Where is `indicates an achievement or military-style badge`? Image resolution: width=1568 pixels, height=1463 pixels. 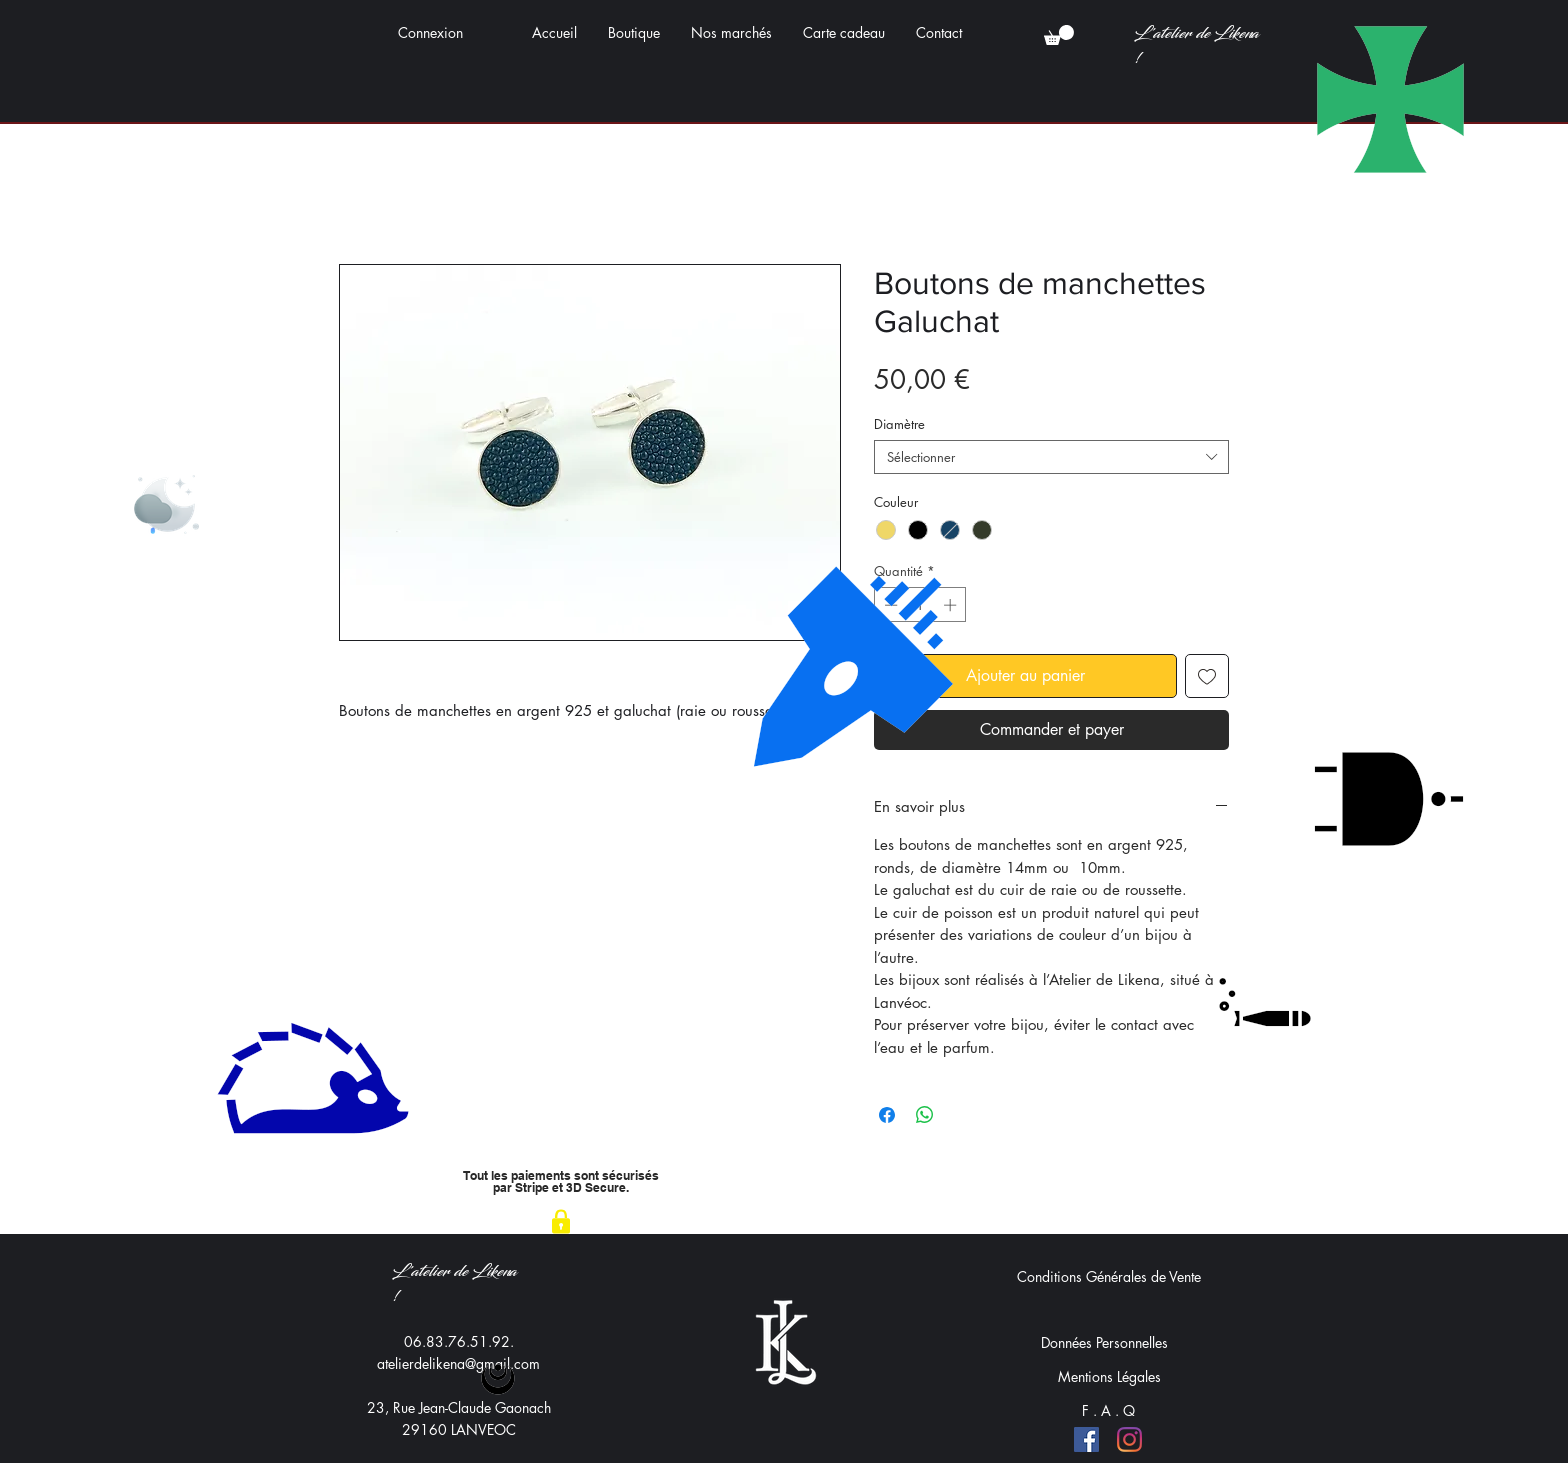
indicates an achievement or military-style badge is located at coordinates (1390, 99).